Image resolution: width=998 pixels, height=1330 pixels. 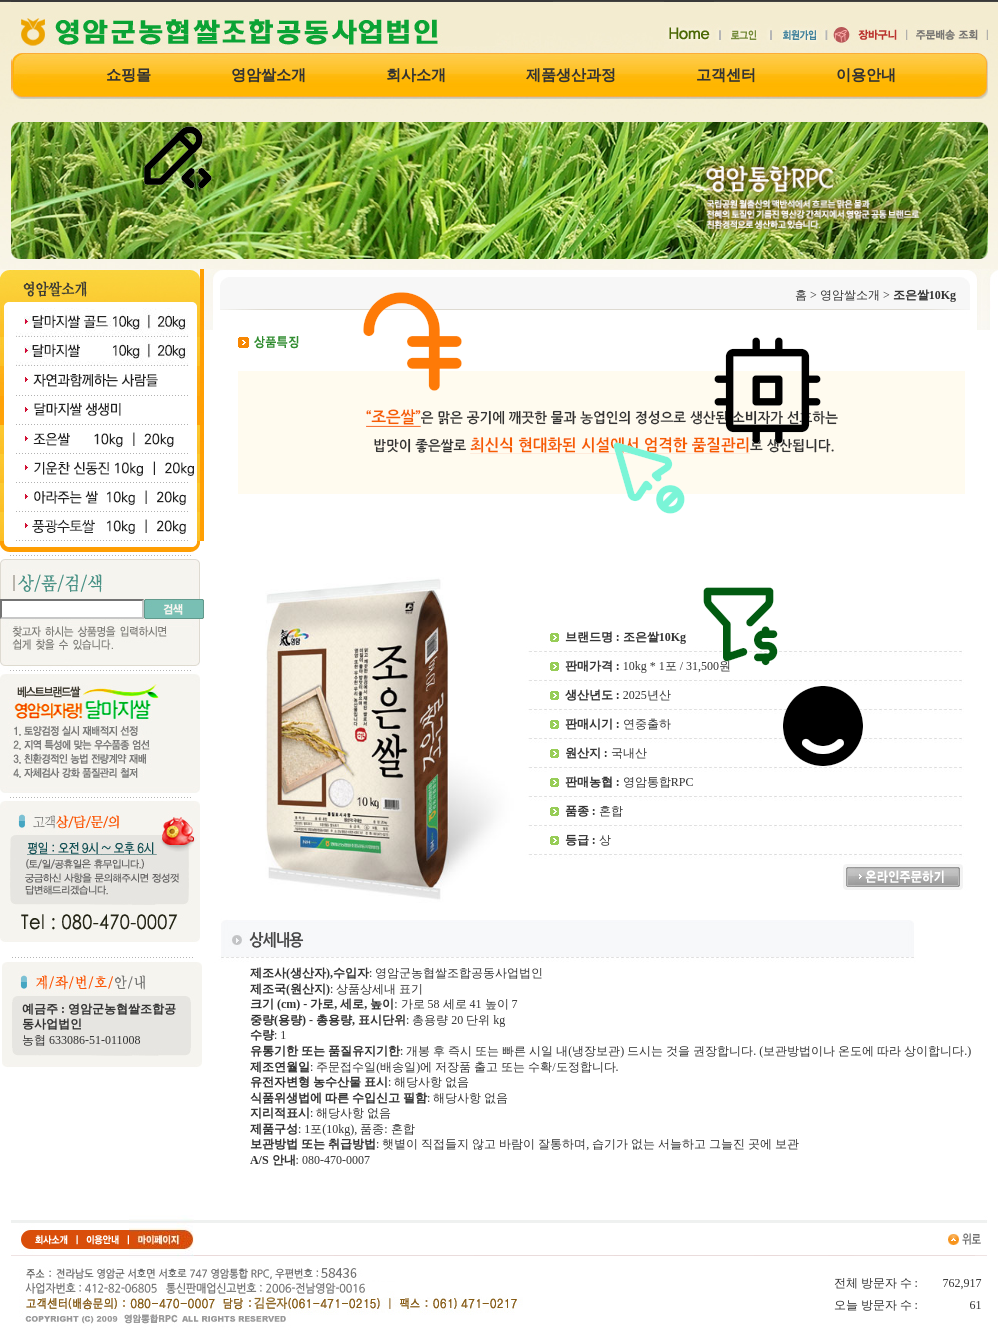 What do you see at coordinates (174, 154) in the screenshot?
I see `edit or write code` at bounding box center [174, 154].